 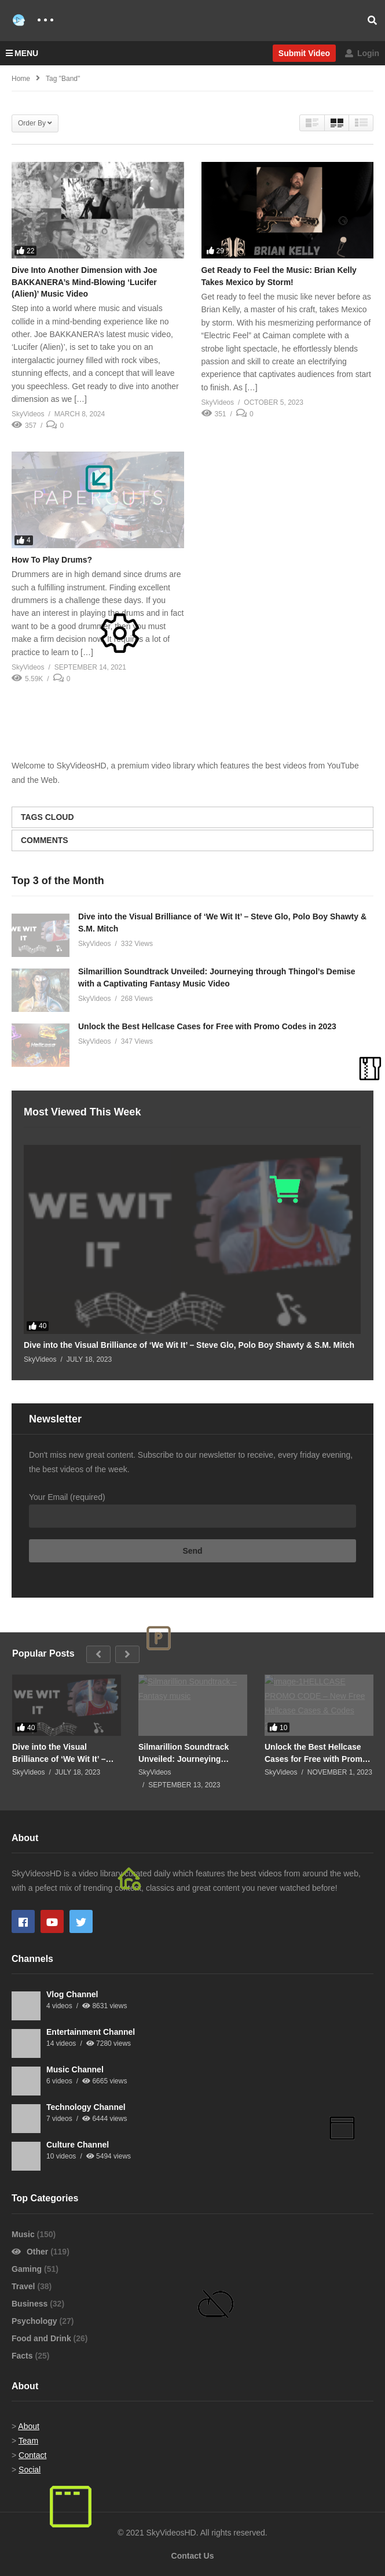 What do you see at coordinates (159, 1638) in the screenshot?
I see `parking location or services` at bounding box center [159, 1638].